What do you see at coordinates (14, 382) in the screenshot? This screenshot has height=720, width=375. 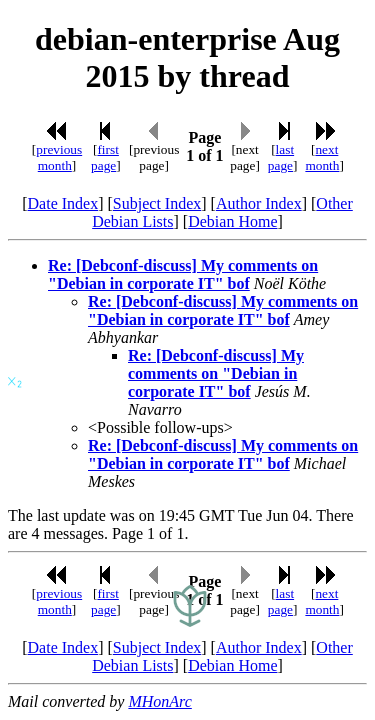 I see `format text as subscript` at bounding box center [14, 382].